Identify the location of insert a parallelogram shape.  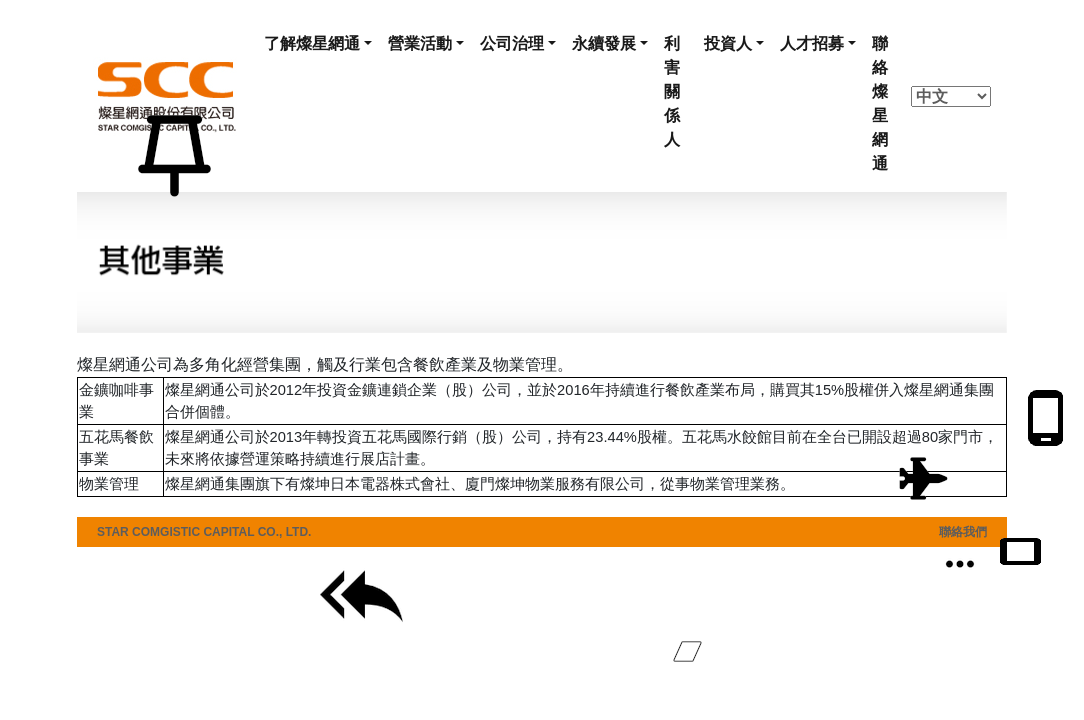
(687, 651).